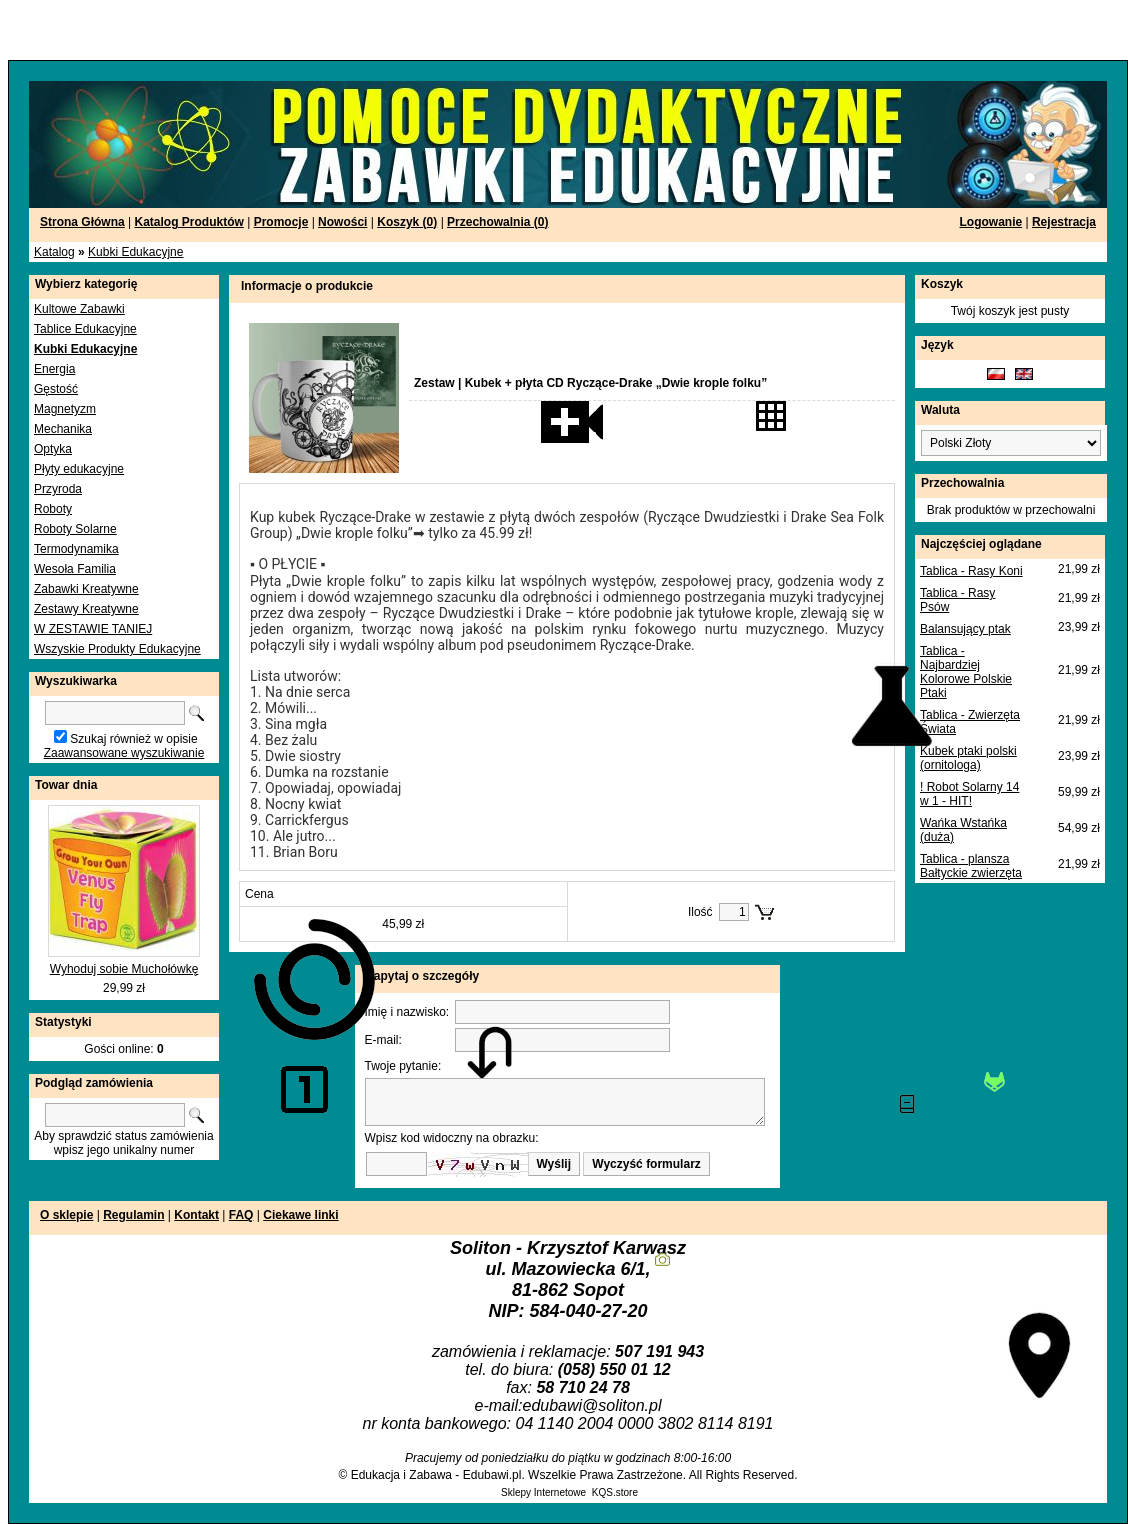  I want to click on take a photo, so click(662, 1259).